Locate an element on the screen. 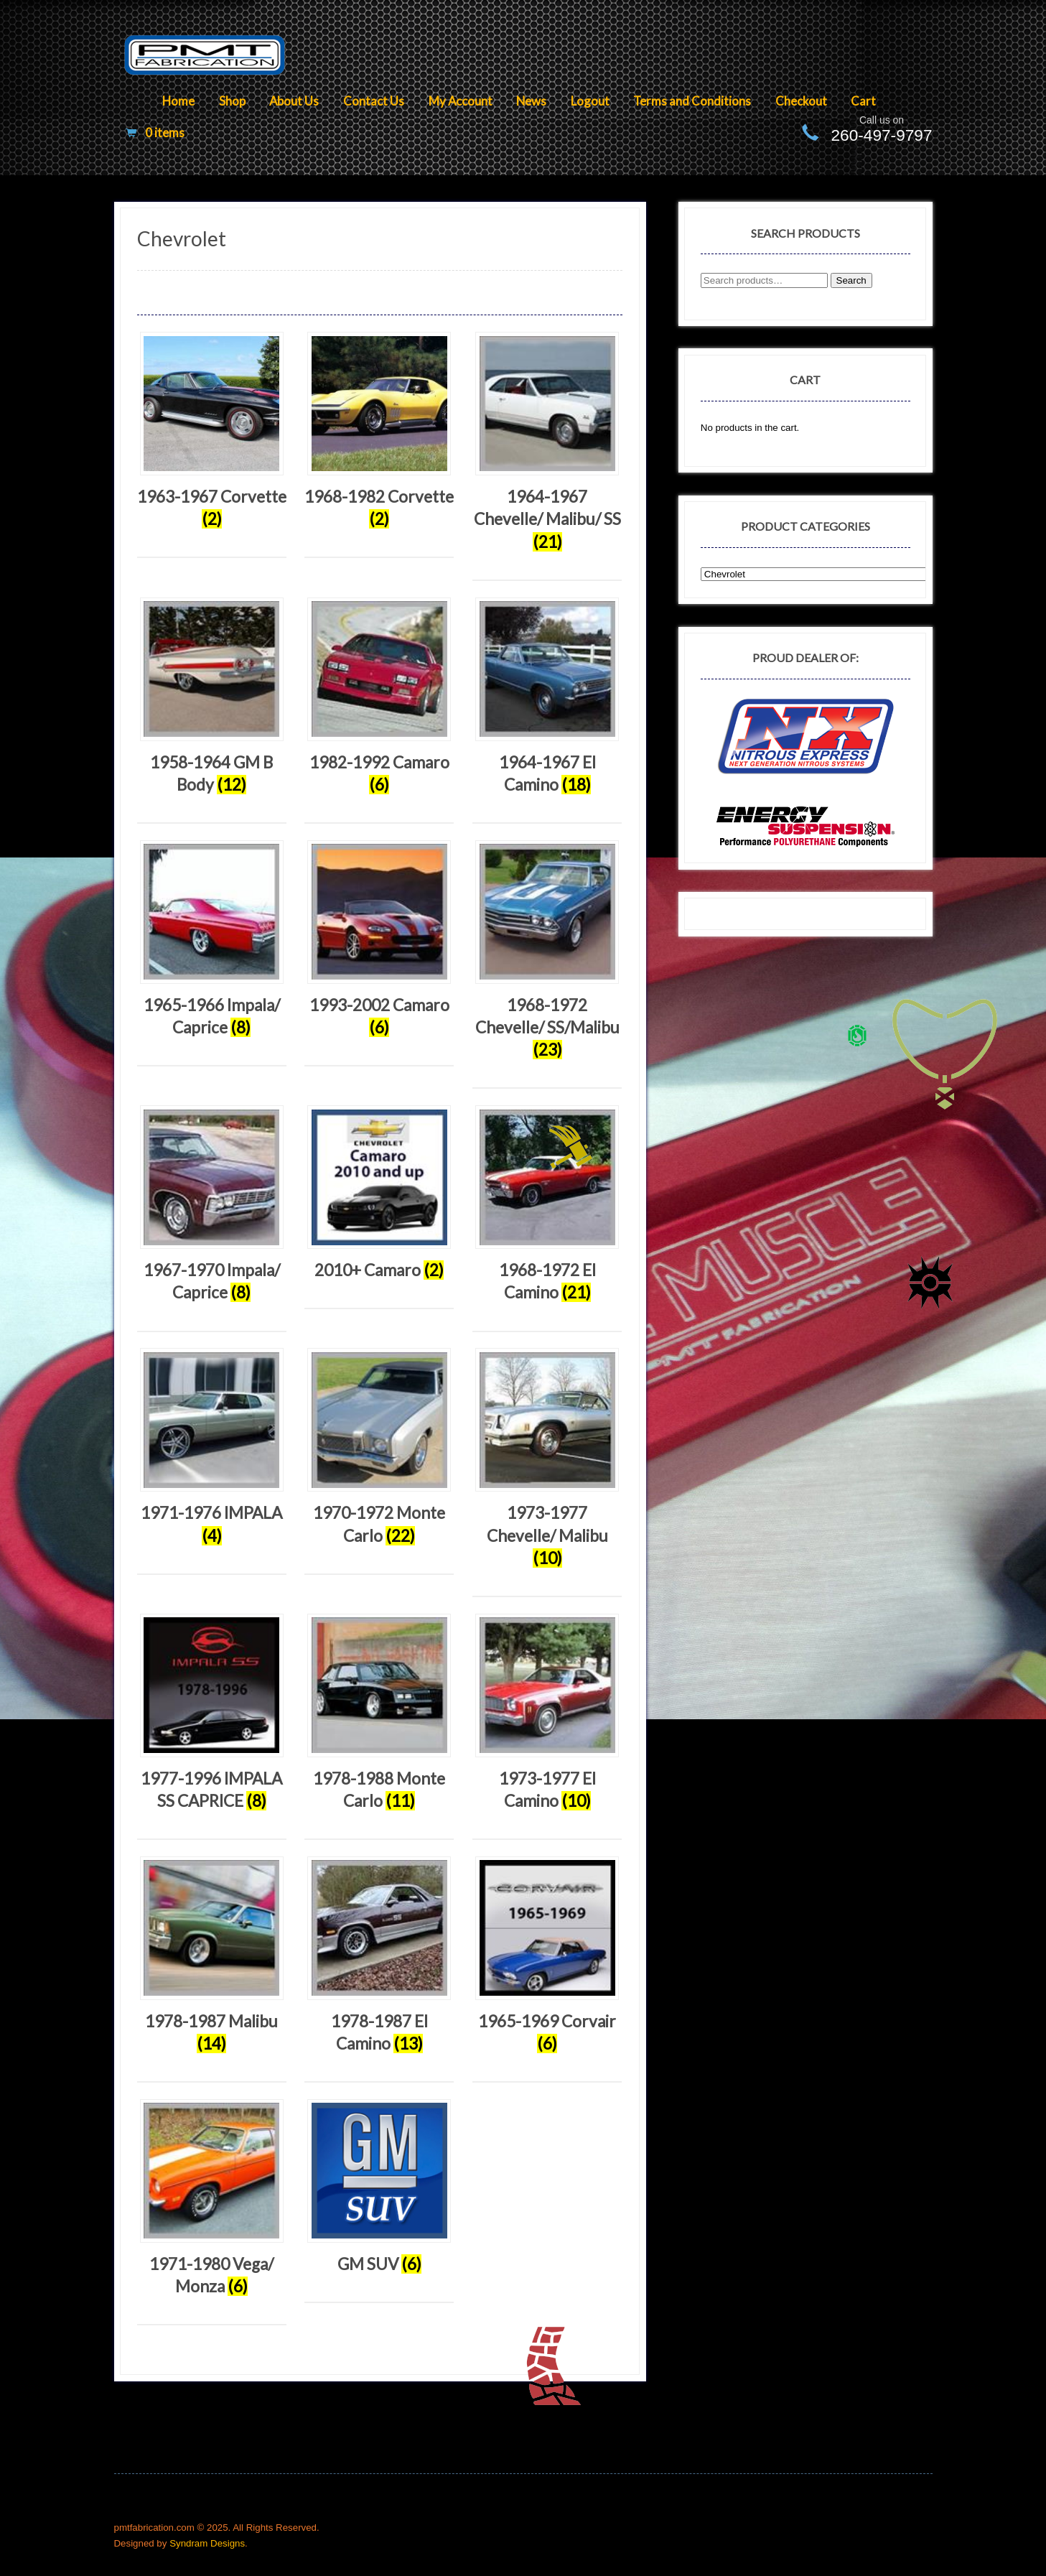 The height and width of the screenshot is (2576, 1046). equip or view jewelry item is located at coordinates (945, 1054).